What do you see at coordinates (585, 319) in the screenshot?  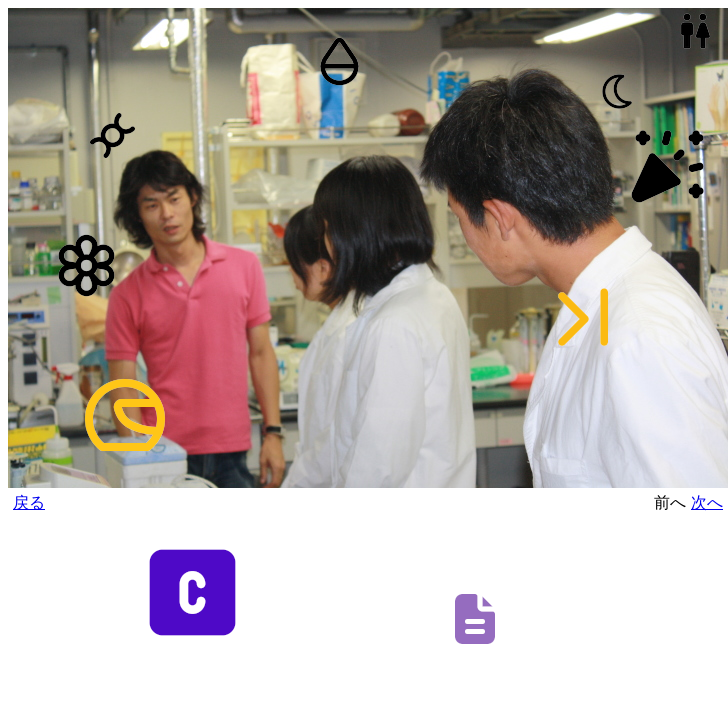 I see `skip to end of content` at bounding box center [585, 319].